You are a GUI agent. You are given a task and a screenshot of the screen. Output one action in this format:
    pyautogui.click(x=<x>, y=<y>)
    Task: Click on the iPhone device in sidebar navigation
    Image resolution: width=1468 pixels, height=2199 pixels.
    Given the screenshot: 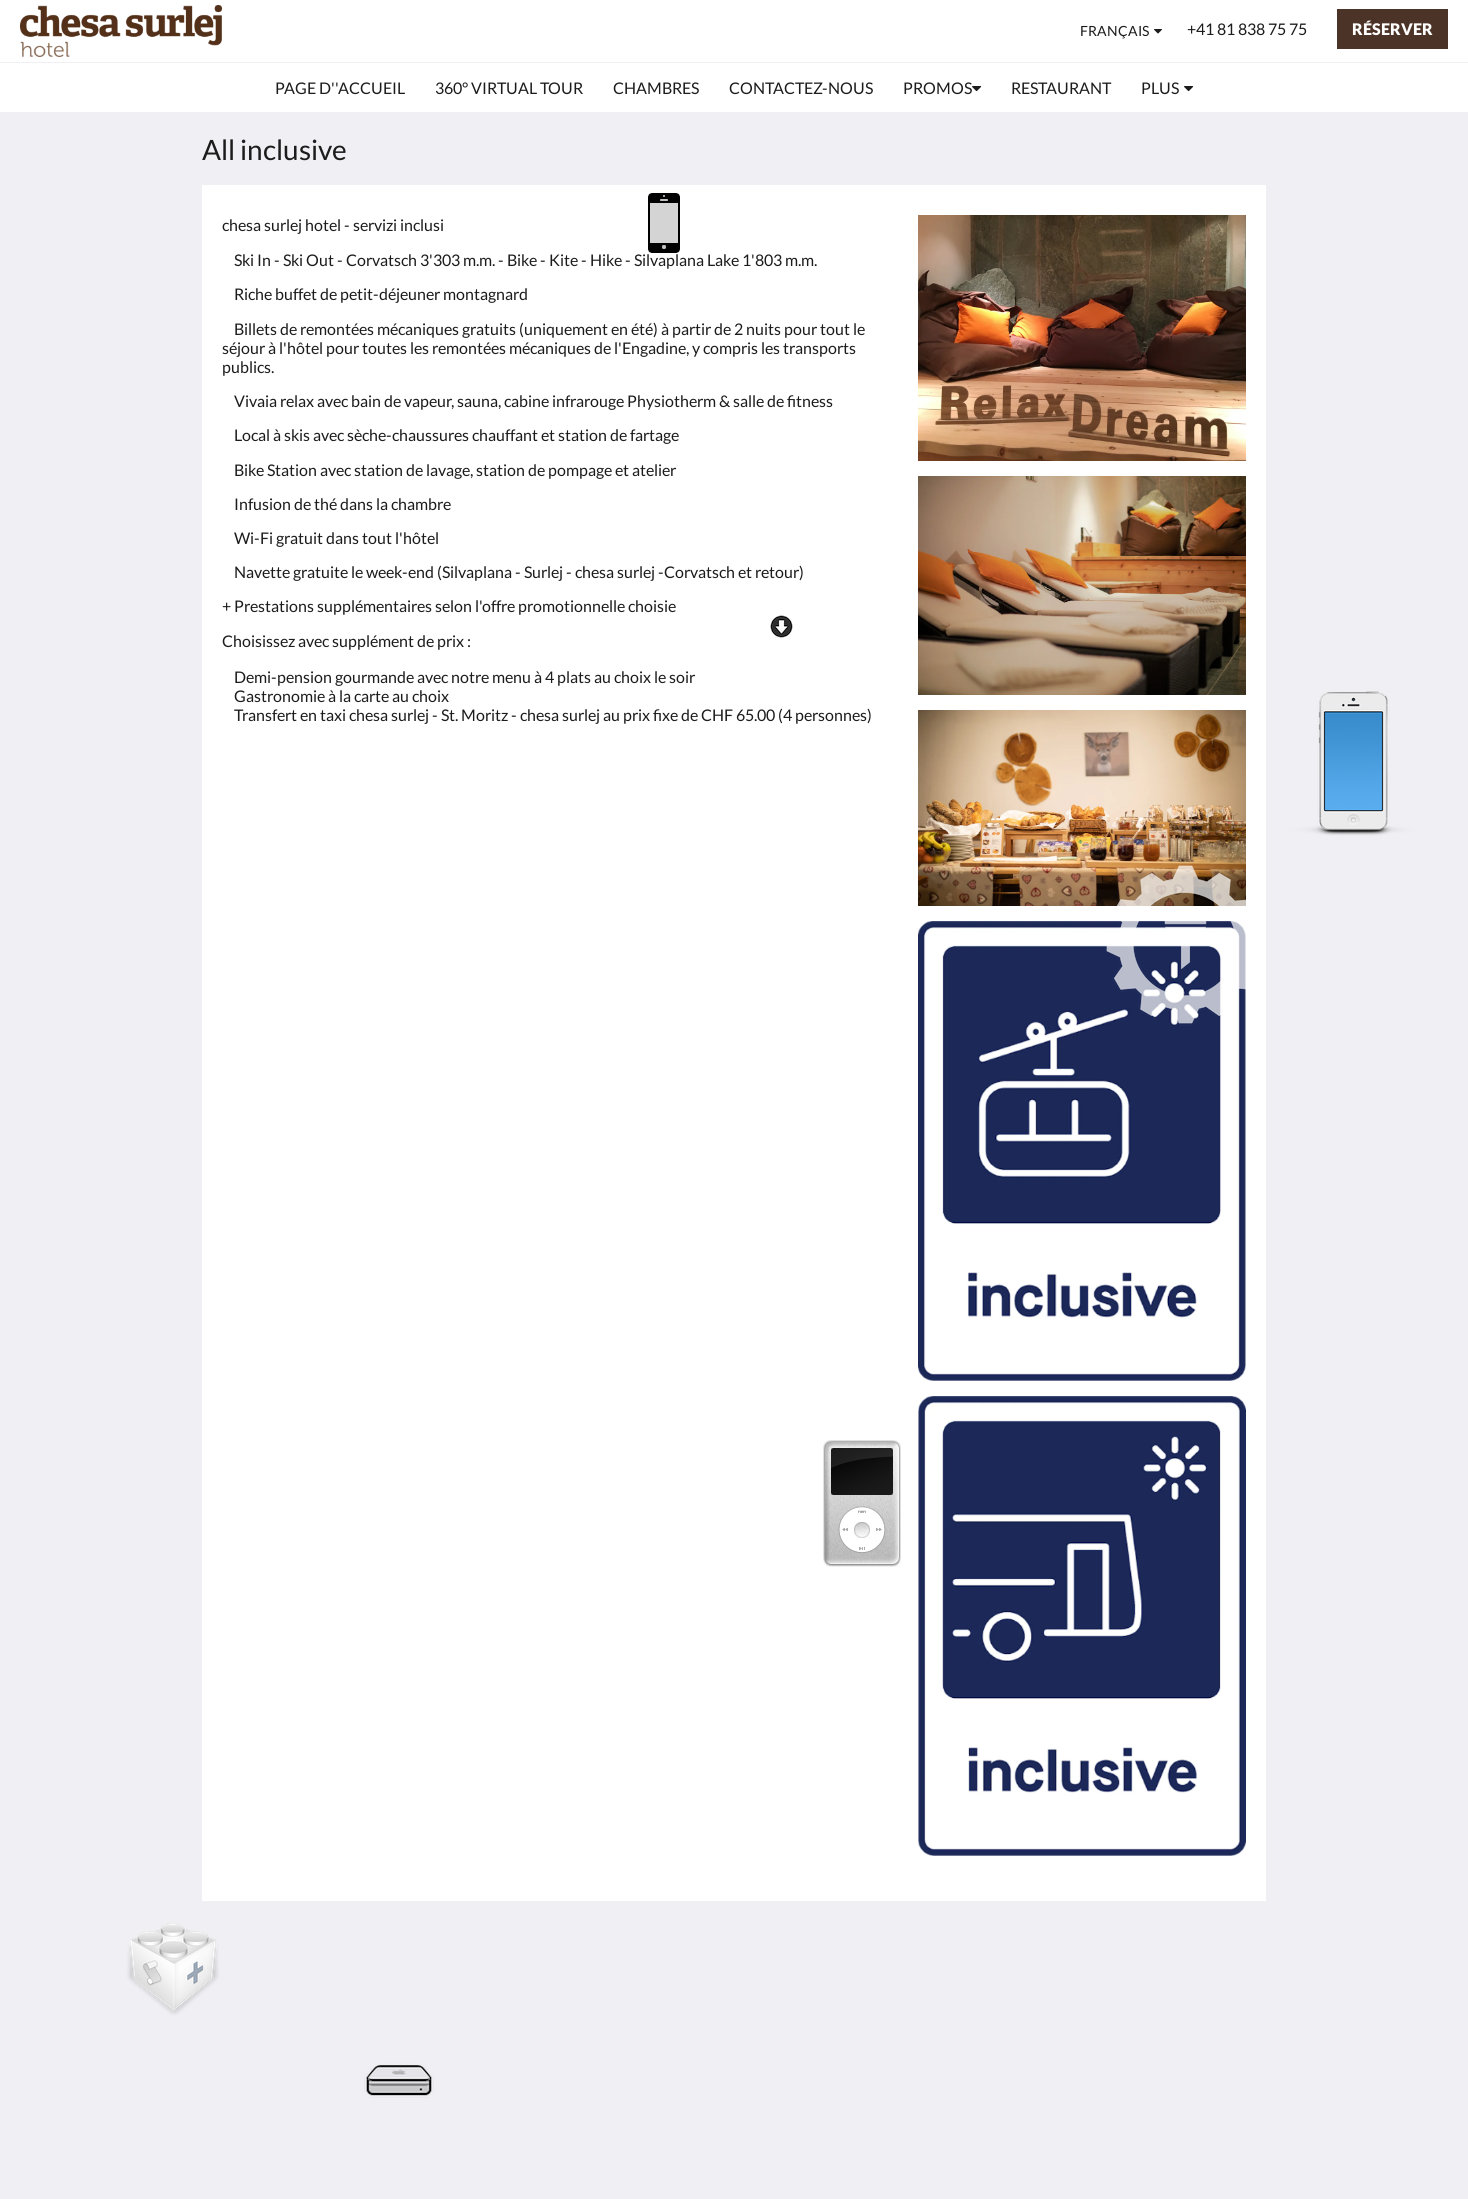 What is the action you would take?
    pyautogui.click(x=664, y=223)
    